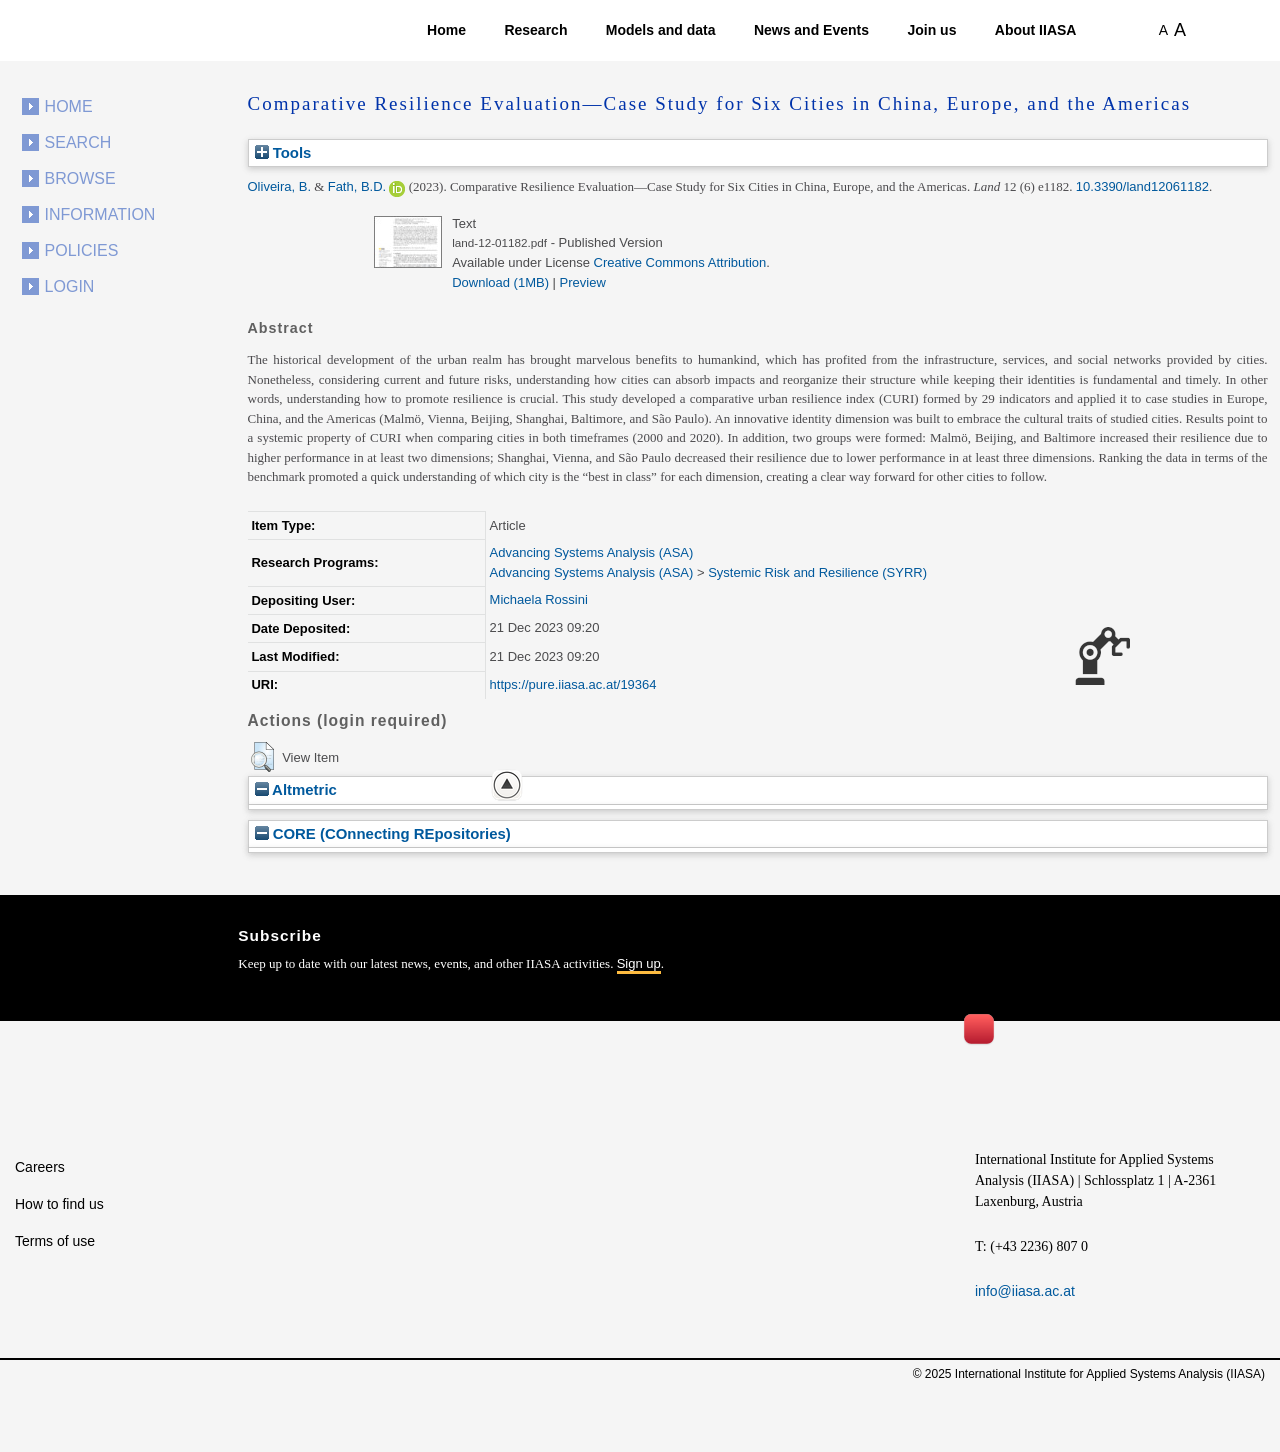 Image resolution: width=1280 pixels, height=1452 pixels. What do you see at coordinates (979, 1029) in the screenshot?
I see `blank app icon template for customization` at bounding box center [979, 1029].